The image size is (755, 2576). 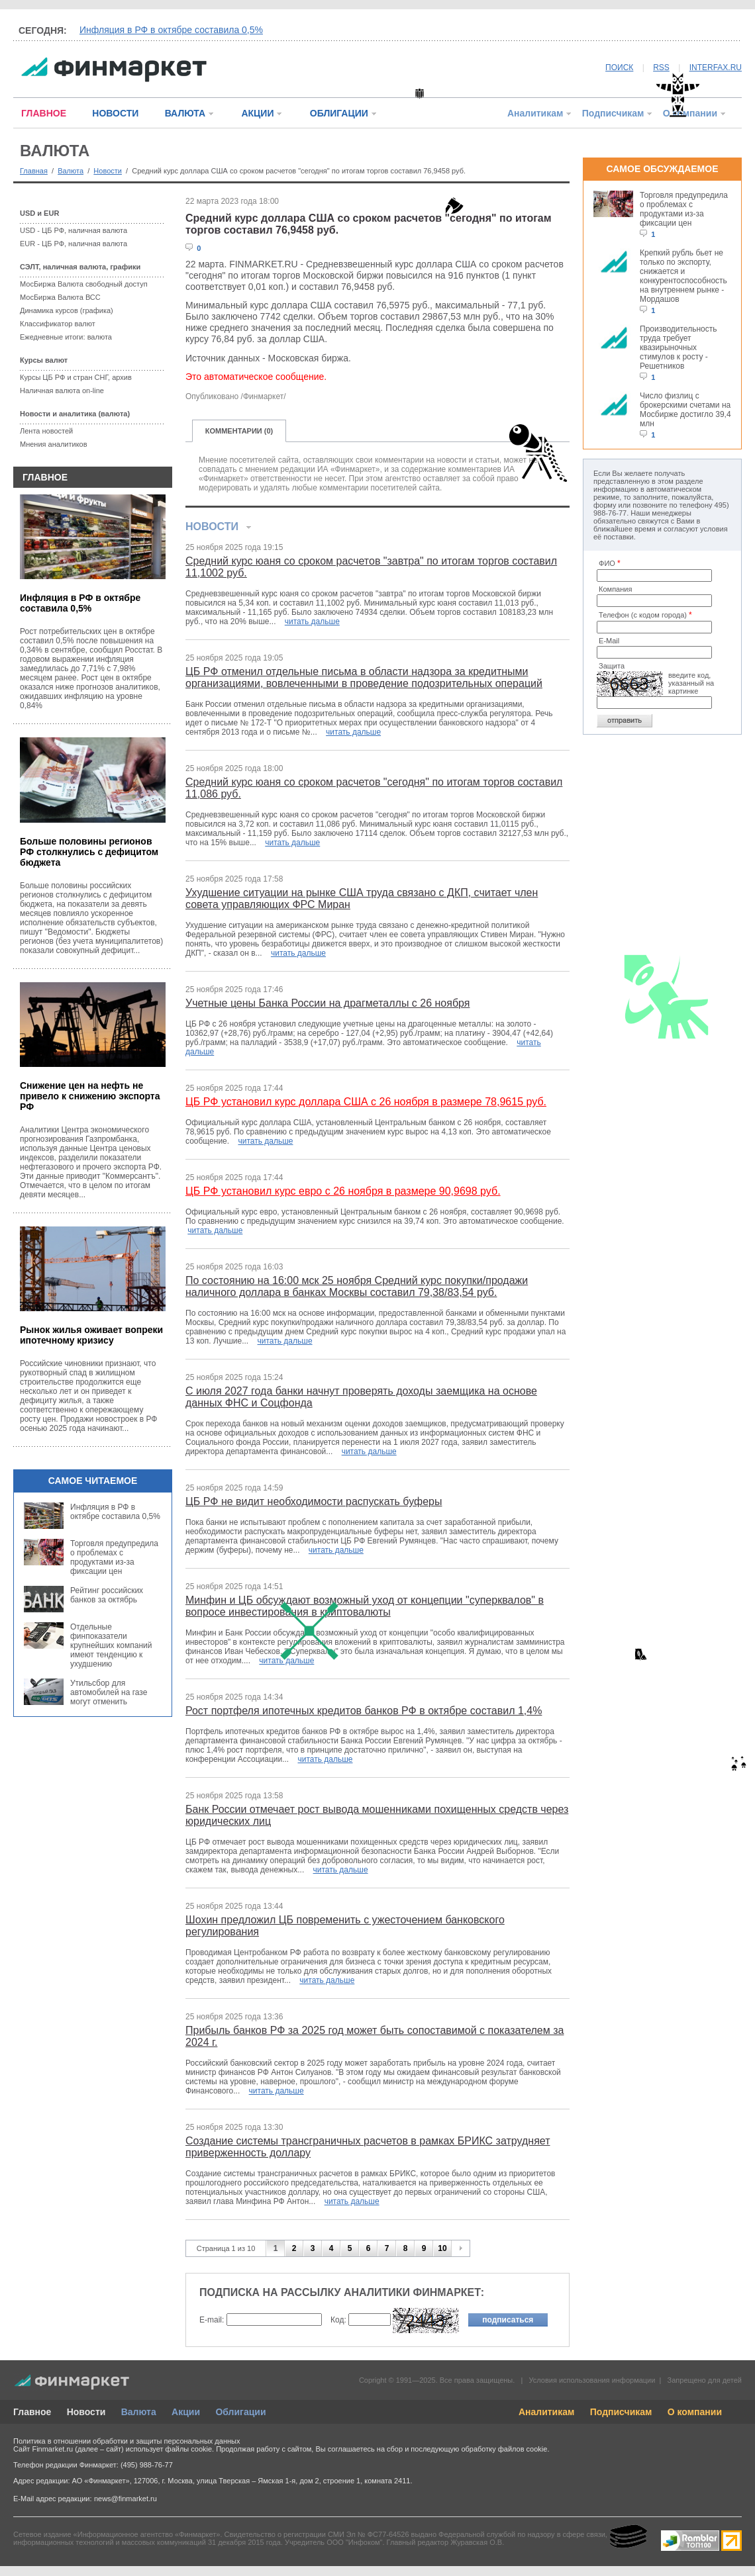 What do you see at coordinates (454, 206) in the screenshot?
I see `equip axe tool or weapon` at bounding box center [454, 206].